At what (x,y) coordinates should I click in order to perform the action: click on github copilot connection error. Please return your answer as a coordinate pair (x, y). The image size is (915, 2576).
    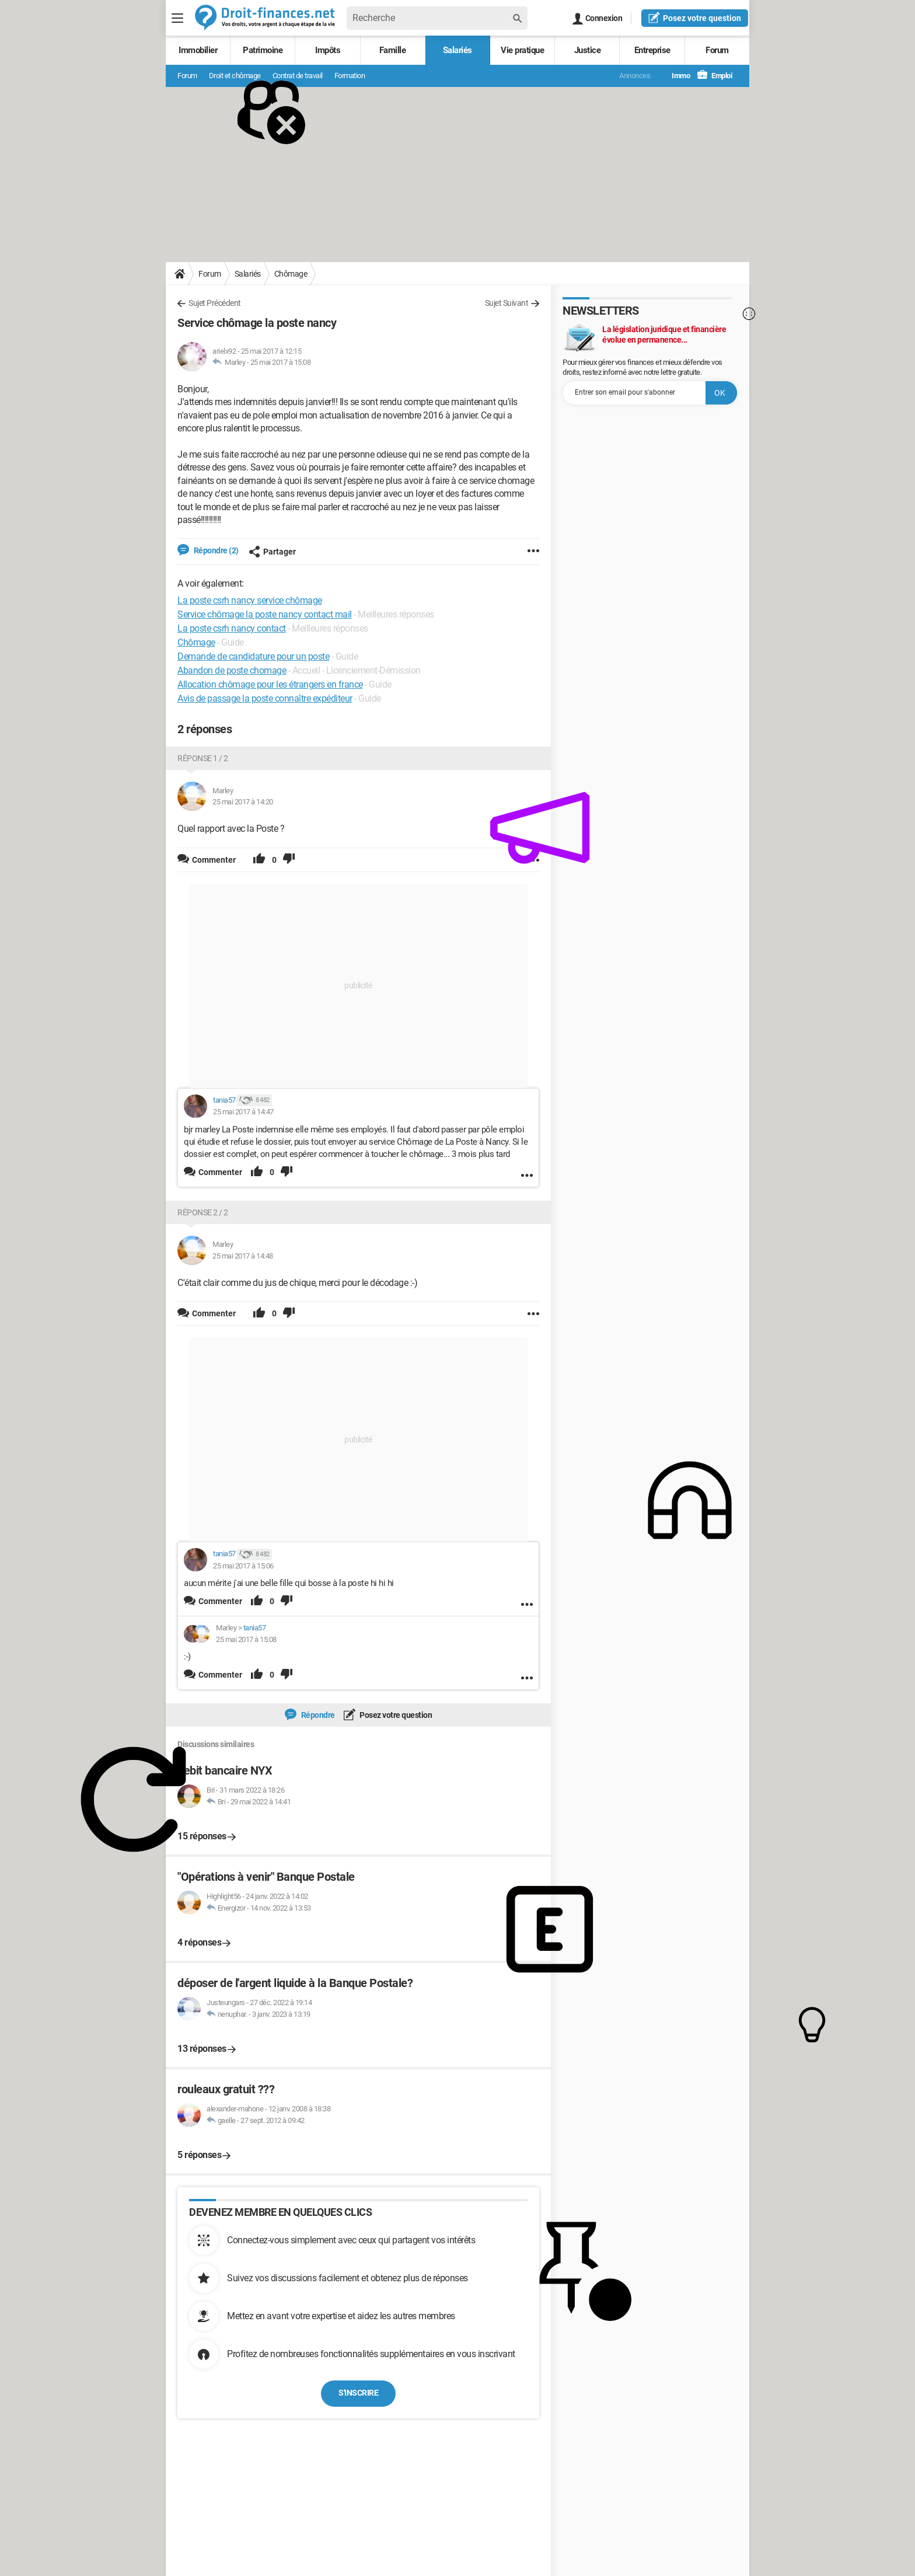
    Looking at the image, I should click on (271, 110).